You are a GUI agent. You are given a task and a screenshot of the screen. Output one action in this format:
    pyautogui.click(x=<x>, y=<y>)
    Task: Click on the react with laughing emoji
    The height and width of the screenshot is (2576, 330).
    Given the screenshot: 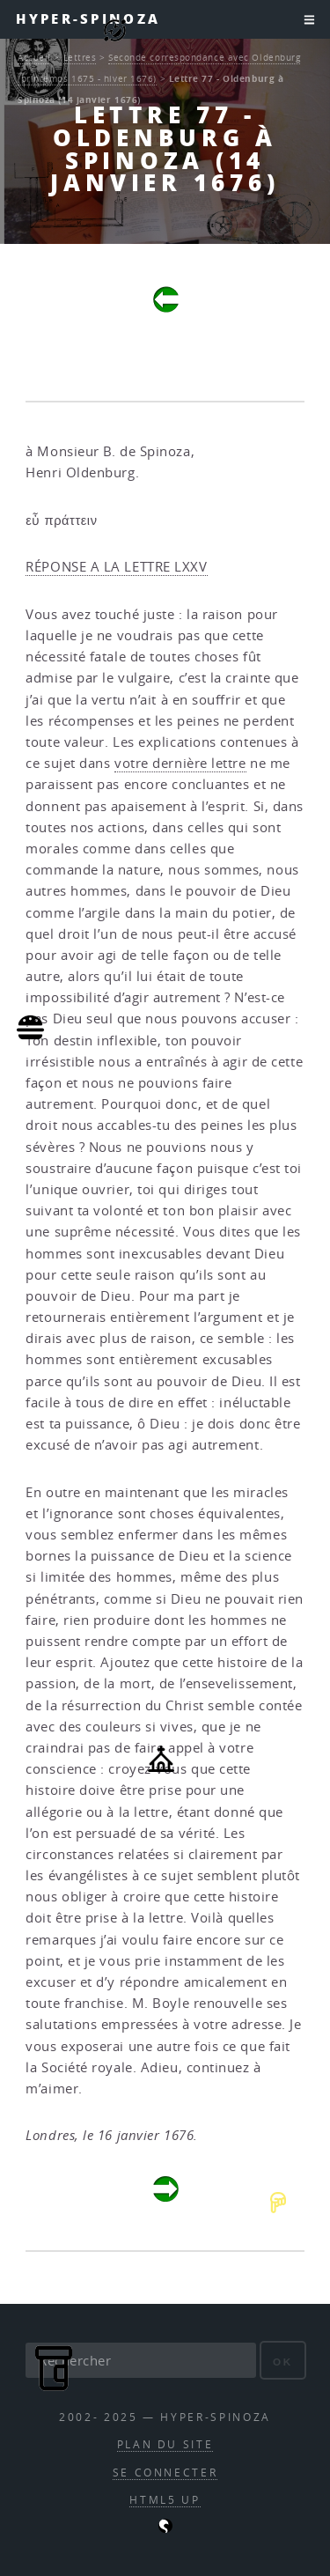 What is the action you would take?
    pyautogui.click(x=114, y=30)
    